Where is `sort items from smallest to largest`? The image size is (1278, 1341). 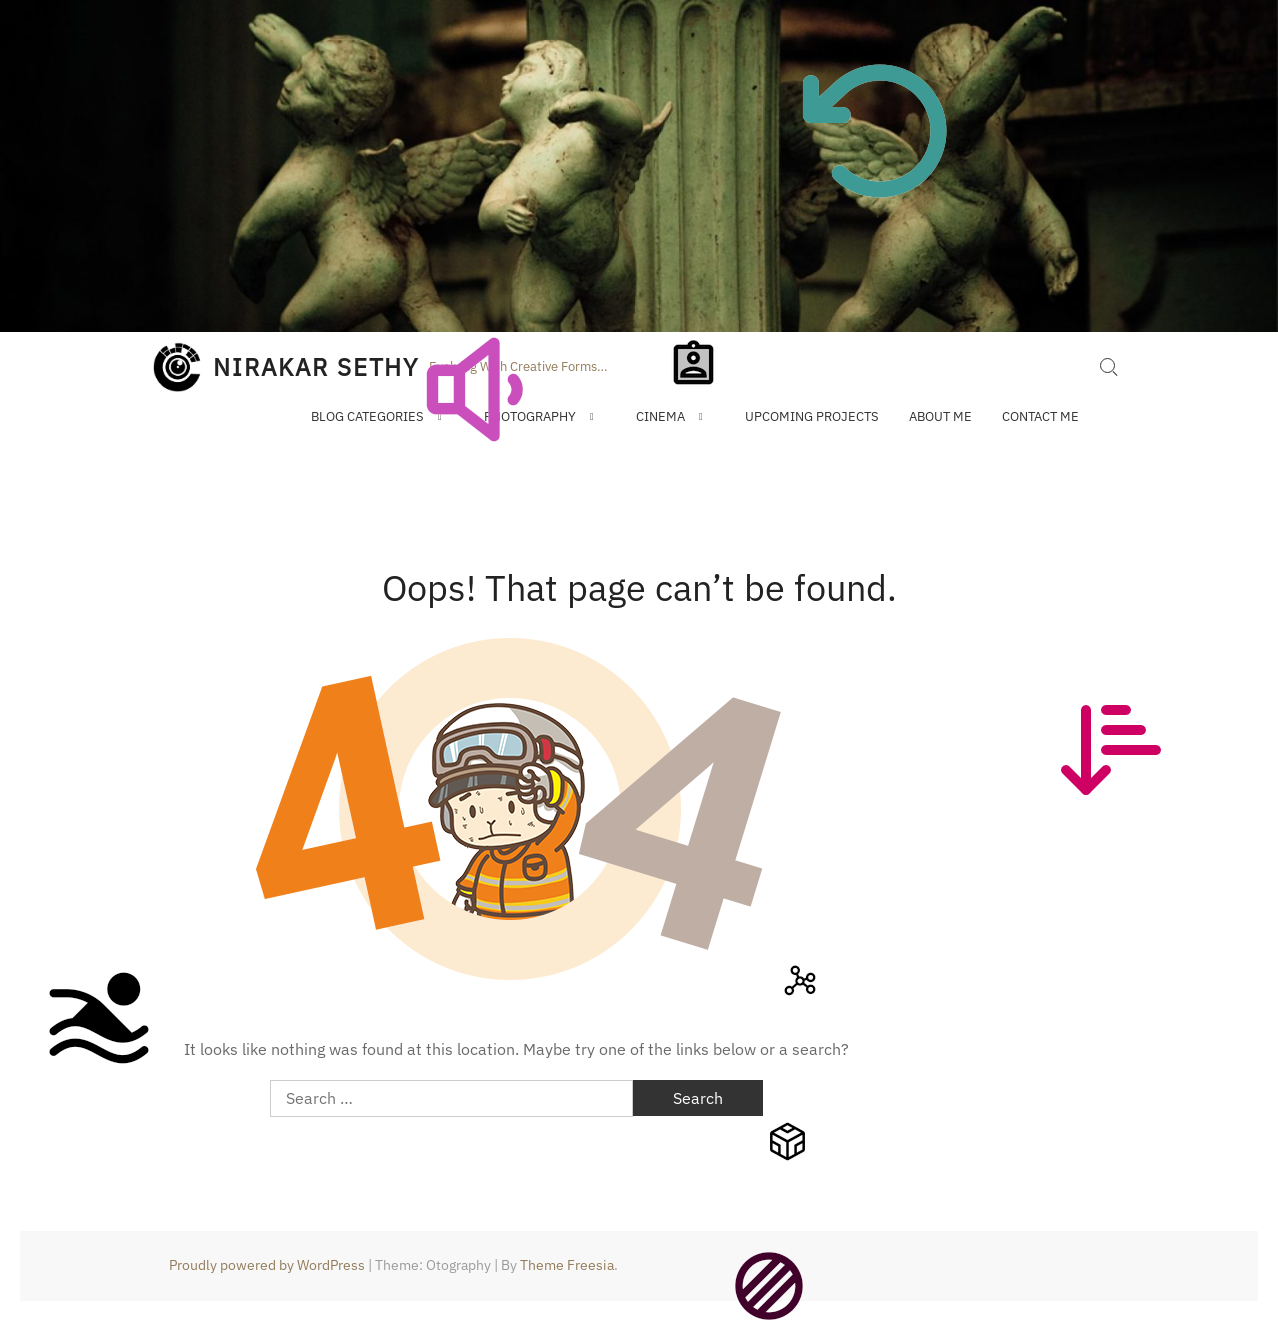
sort items from smallest to largest is located at coordinates (1111, 750).